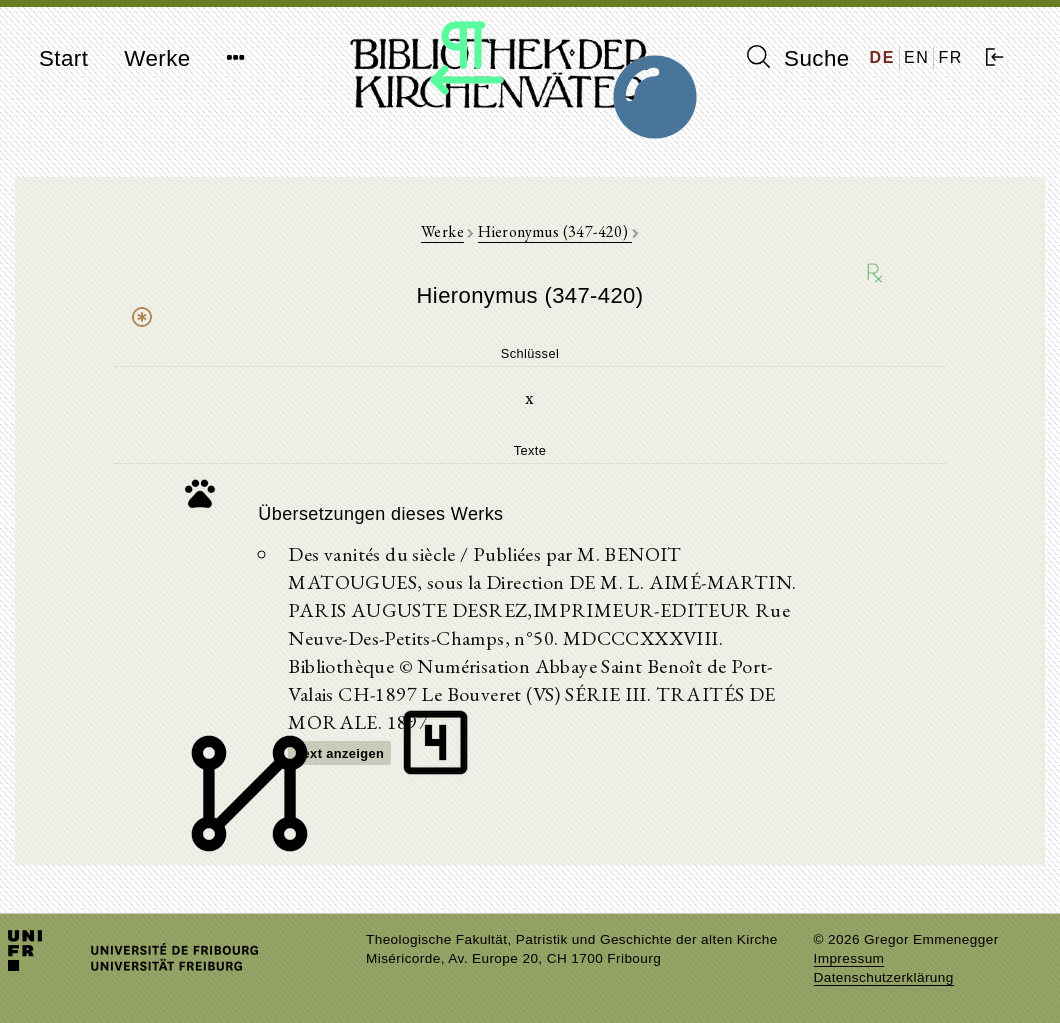 The width and height of the screenshot is (1060, 1023). What do you see at coordinates (200, 493) in the screenshot?
I see `access pet-related features or settings` at bounding box center [200, 493].